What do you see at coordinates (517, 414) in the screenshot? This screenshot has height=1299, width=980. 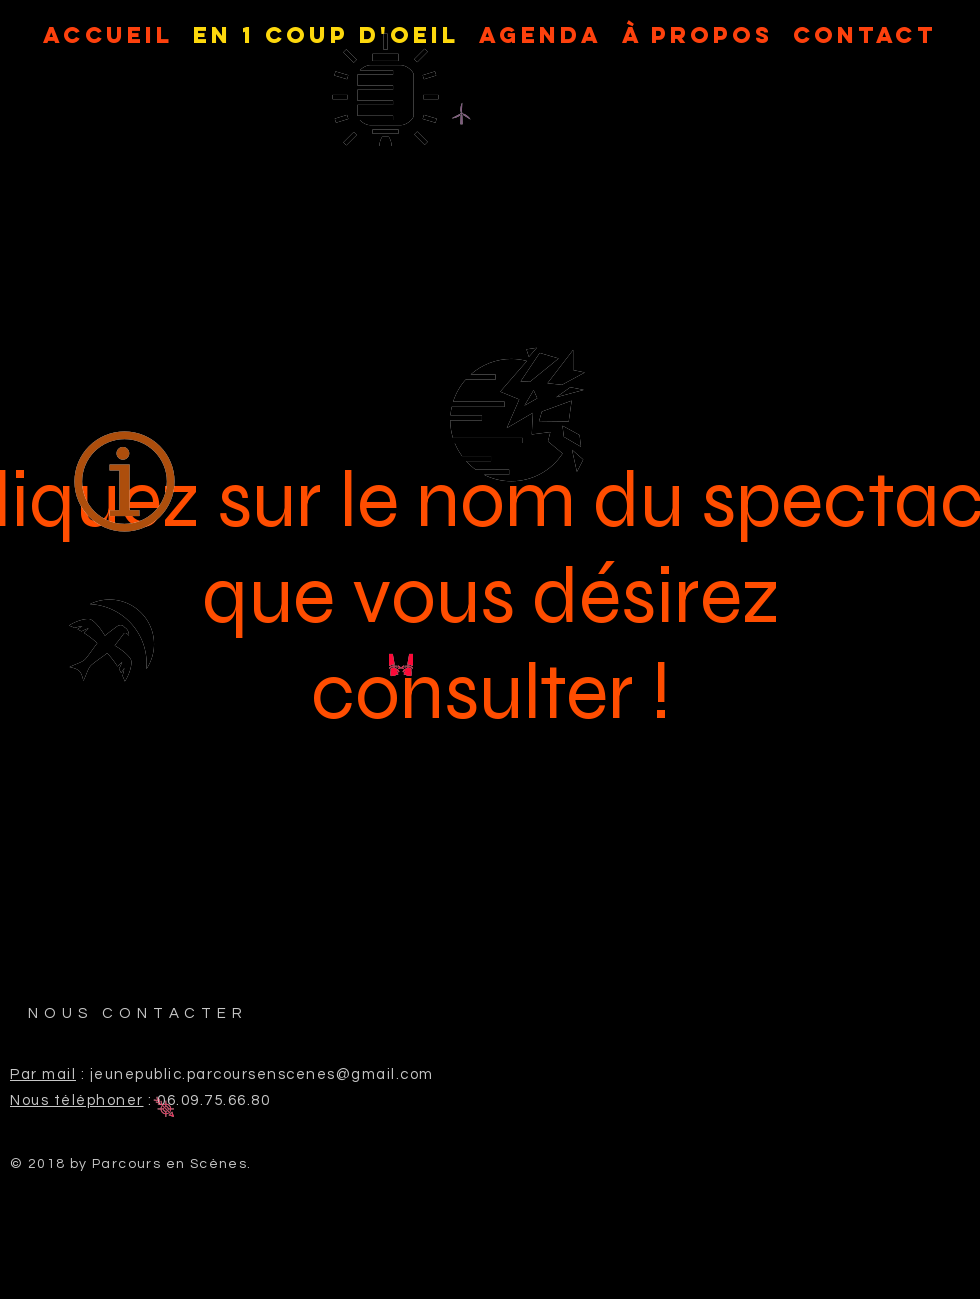 I see `indicates catastrophic event or destruction in gameplay` at bounding box center [517, 414].